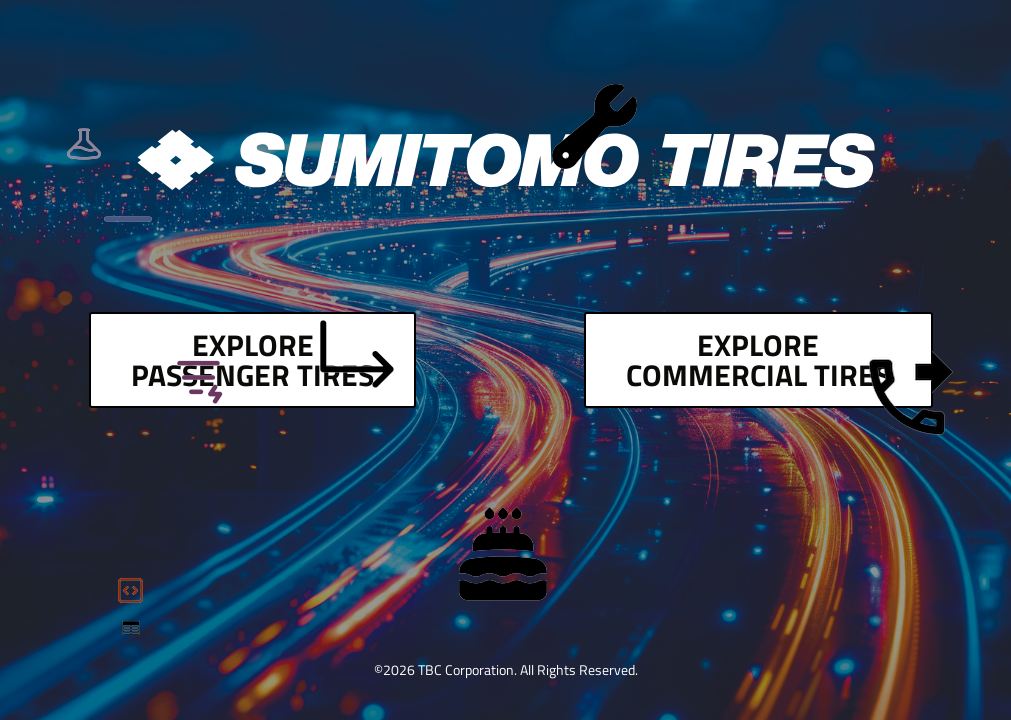 Image resolution: width=1011 pixels, height=720 pixels. What do you see at coordinates (907, 397) in the screenshot?
I see `call forwarding is enabled` at bounding box center [907, 397].